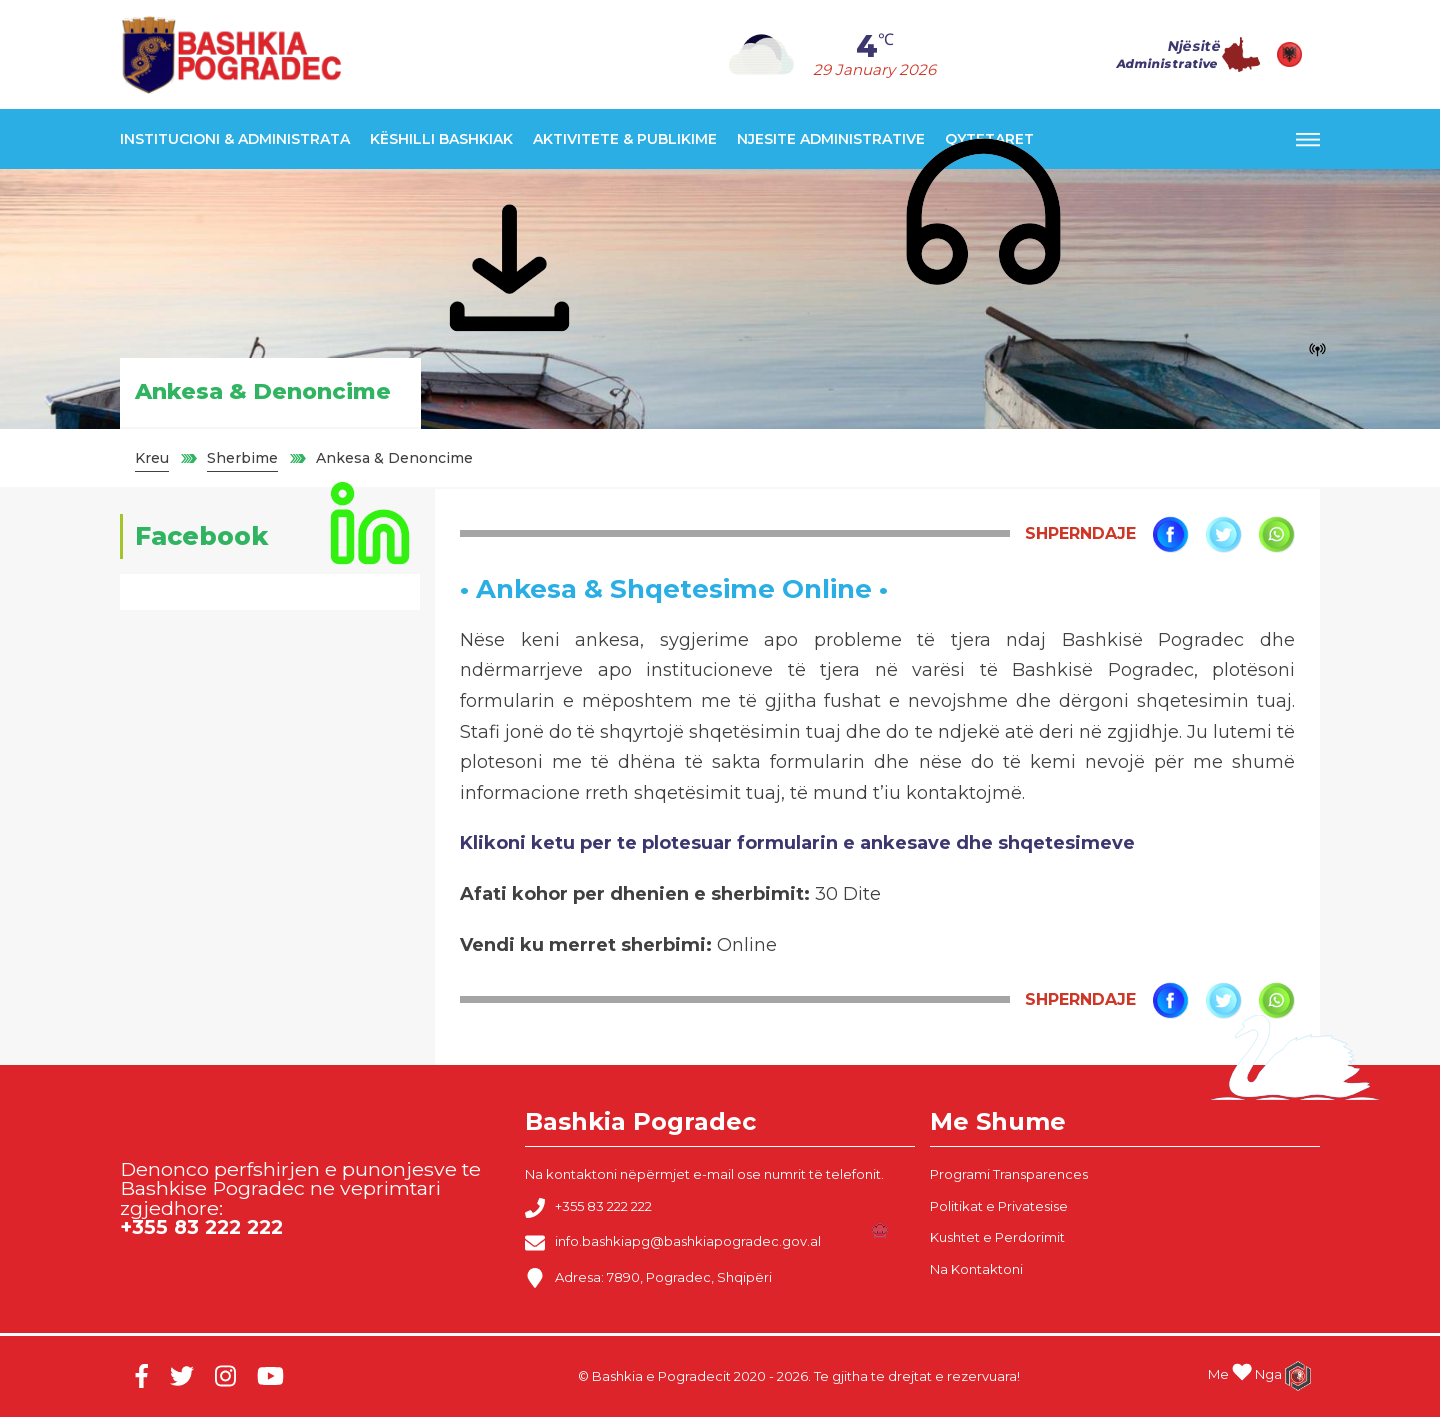  I want to click on browse recipes or cooking content, so click(880, 1231).